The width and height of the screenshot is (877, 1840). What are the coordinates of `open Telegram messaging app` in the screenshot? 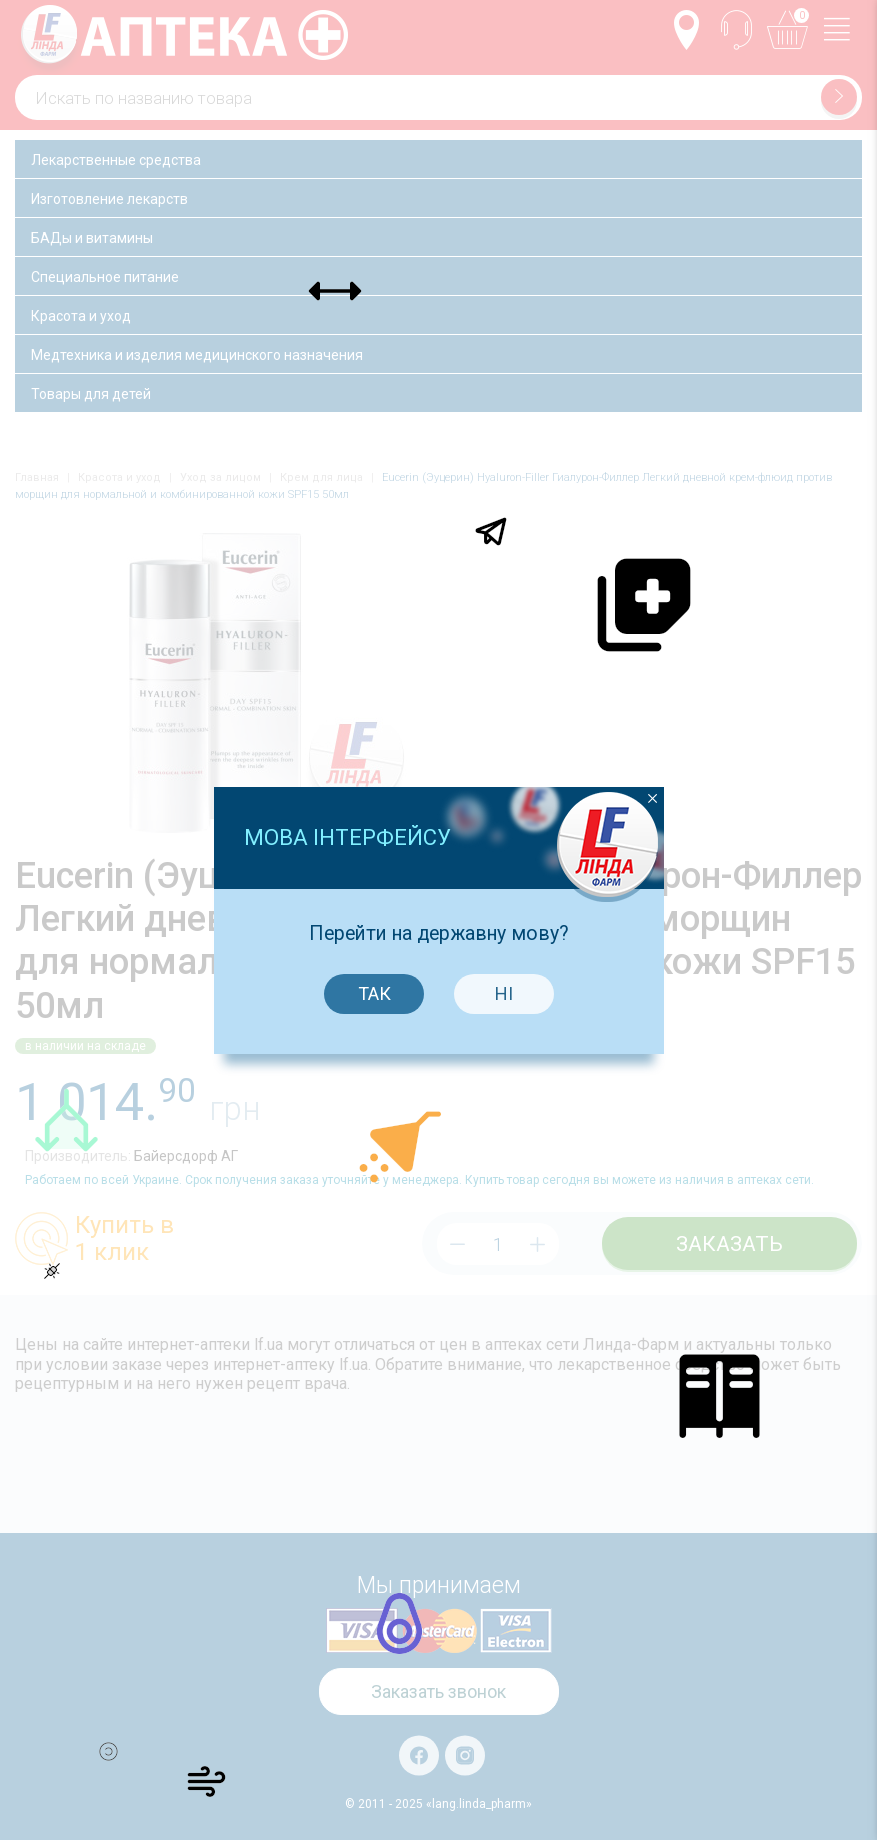 It's located at (492, 532).